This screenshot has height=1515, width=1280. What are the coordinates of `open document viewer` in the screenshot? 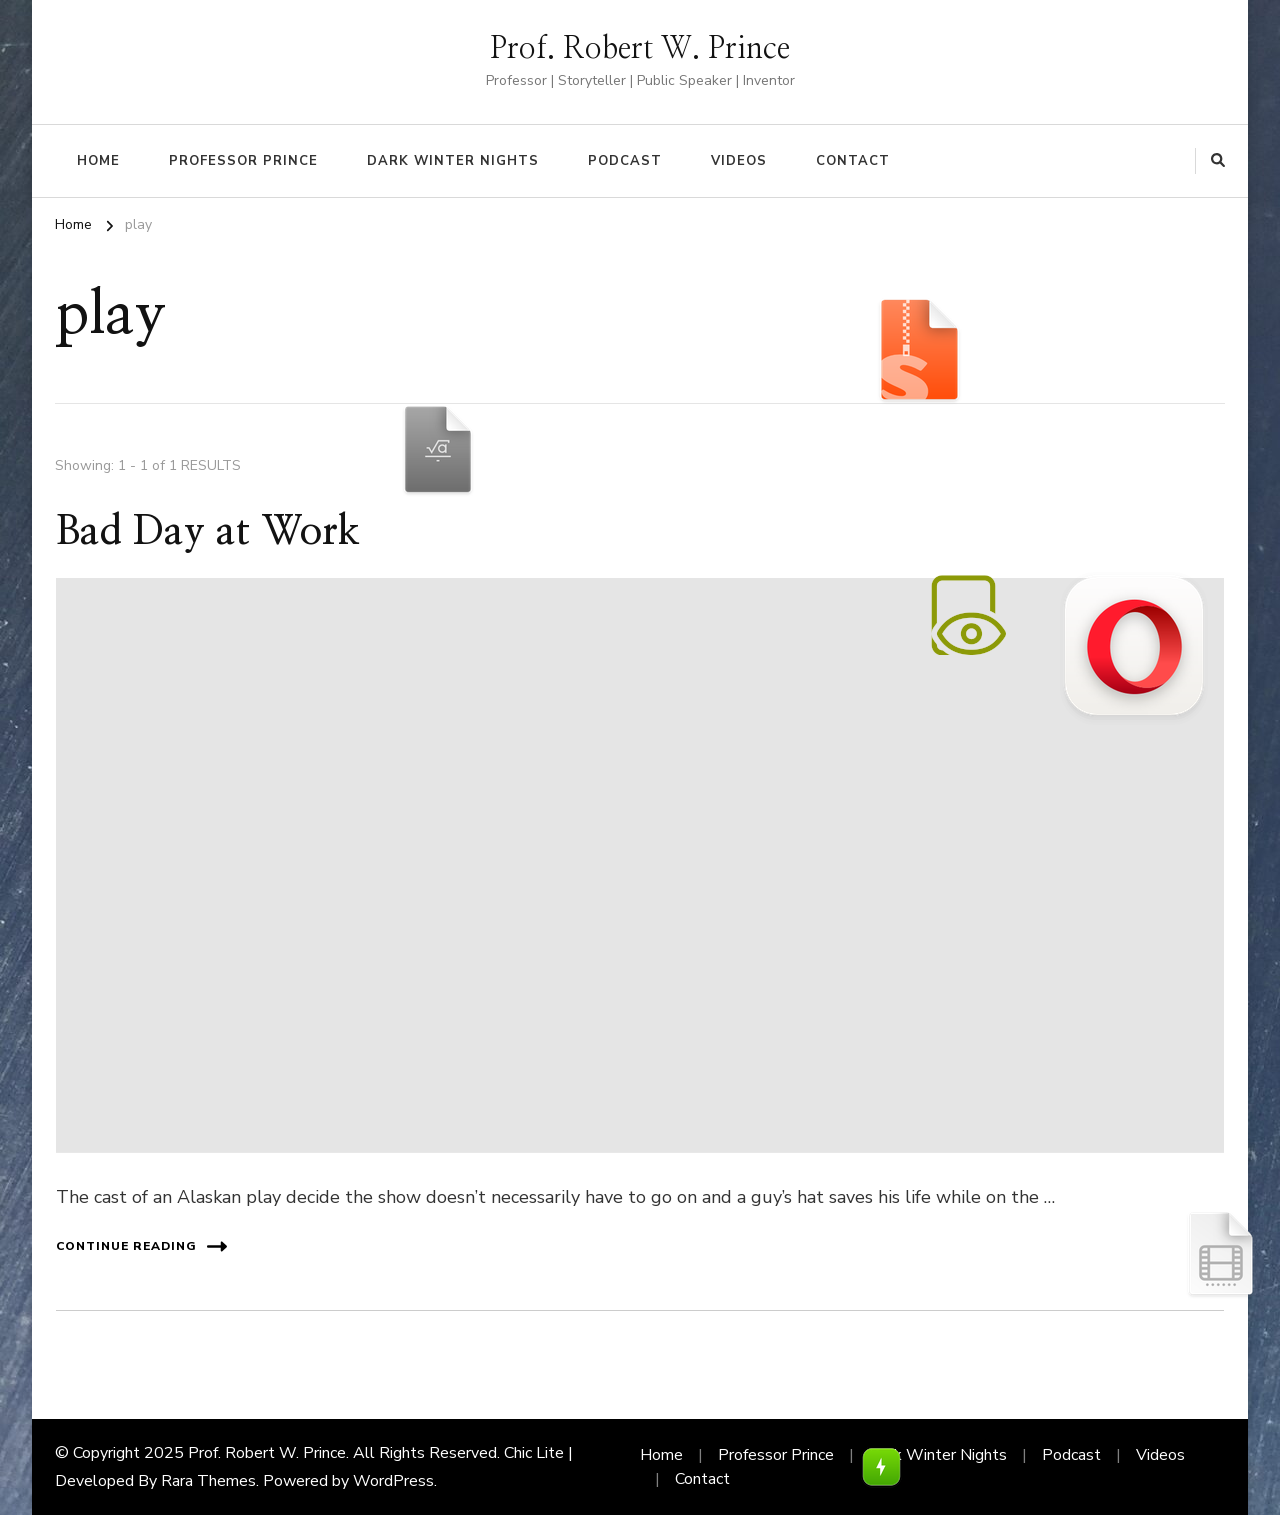 It's located at (963, 612).